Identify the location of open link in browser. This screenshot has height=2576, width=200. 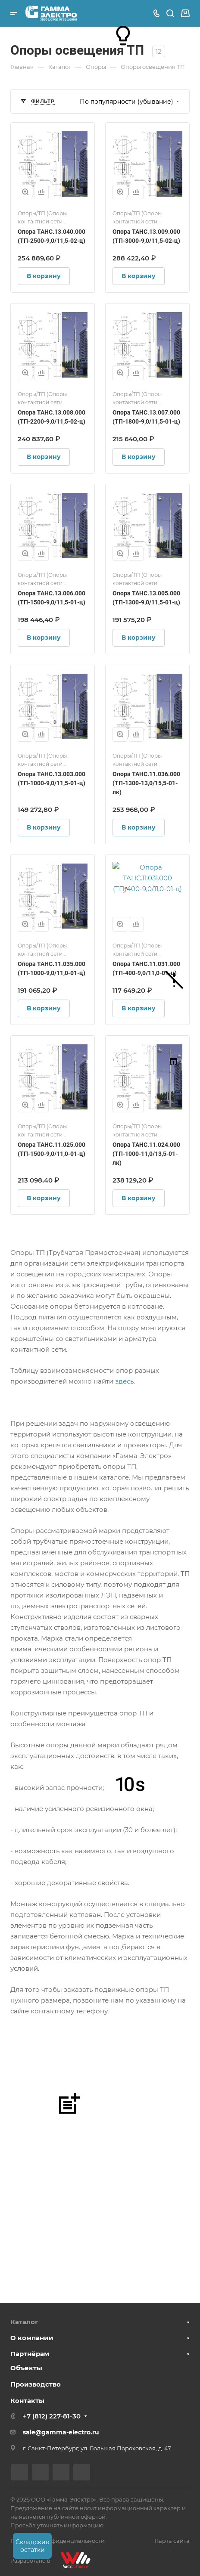
(173, 1061).